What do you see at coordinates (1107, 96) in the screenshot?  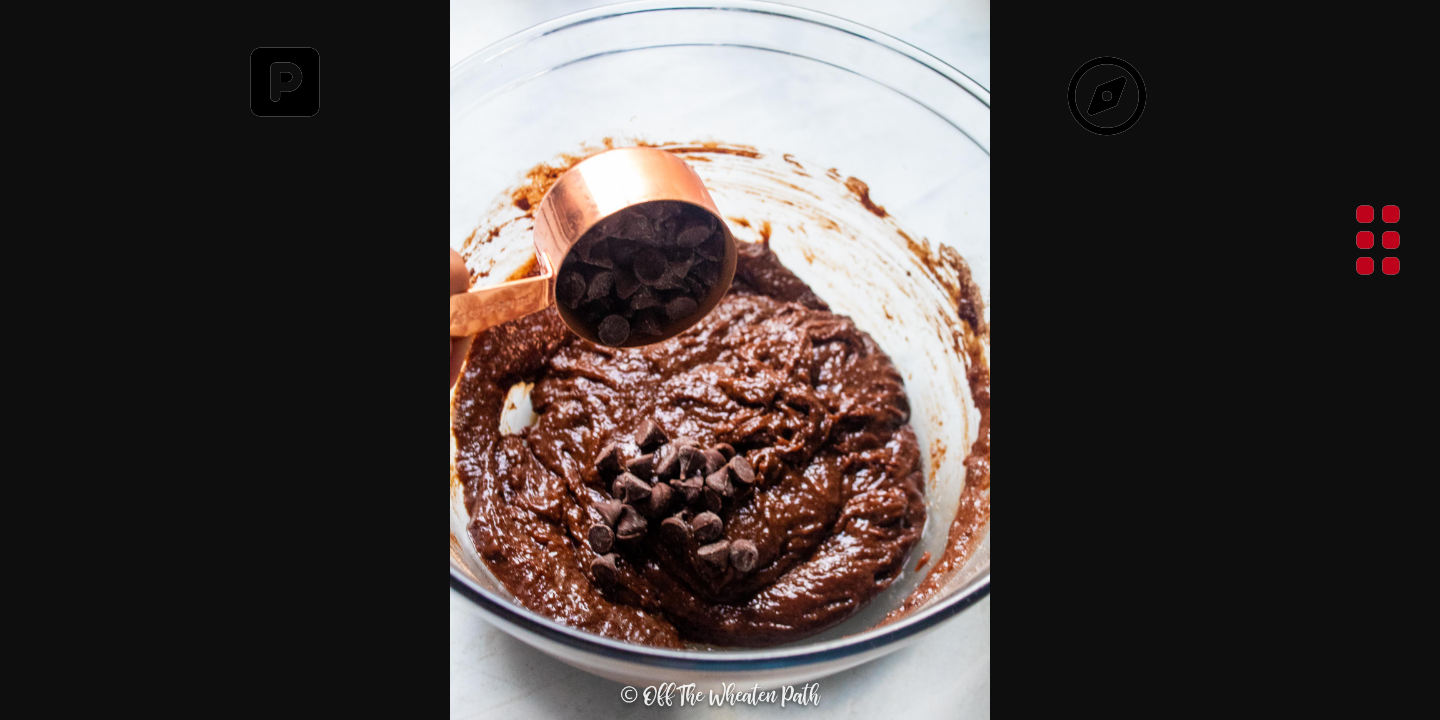 I see `access navigation or directions` at bounding box center [1107, 96].